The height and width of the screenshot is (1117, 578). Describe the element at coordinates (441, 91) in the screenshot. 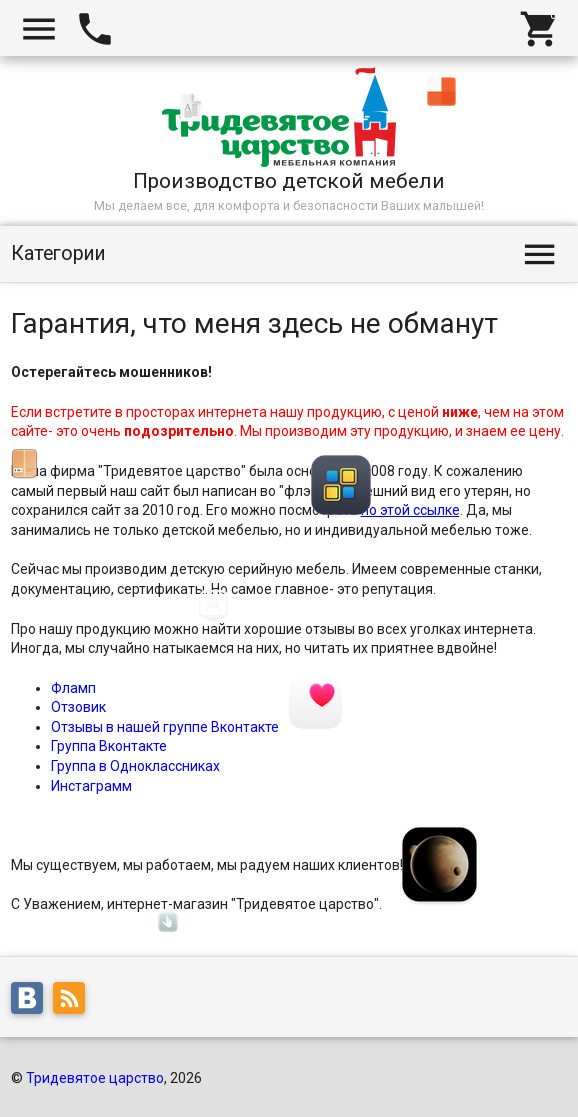

I see `switch to the top-left workspace` at that location.